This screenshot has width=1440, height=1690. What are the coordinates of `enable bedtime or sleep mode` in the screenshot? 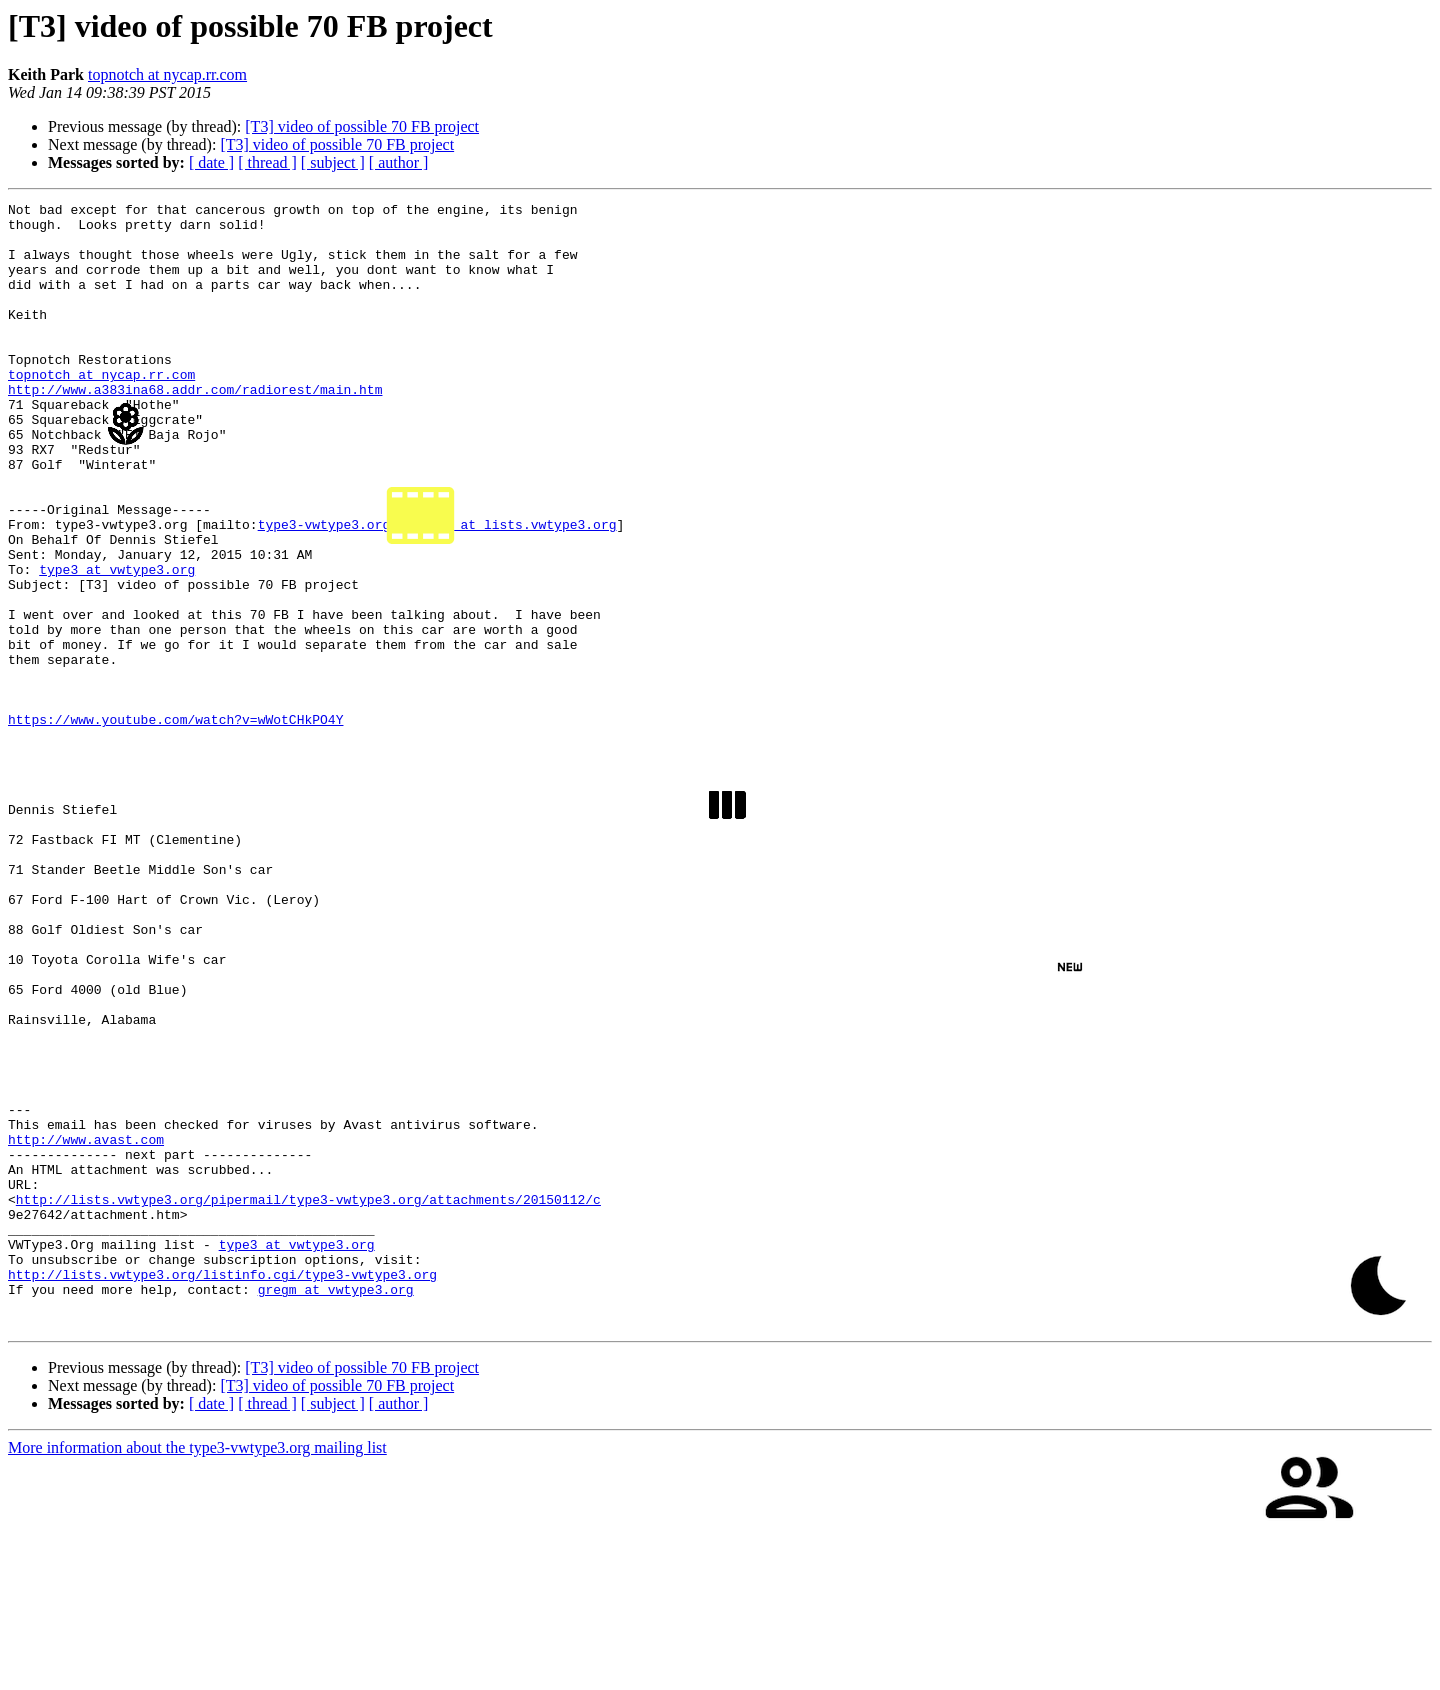 It's located at (1380, 1285).